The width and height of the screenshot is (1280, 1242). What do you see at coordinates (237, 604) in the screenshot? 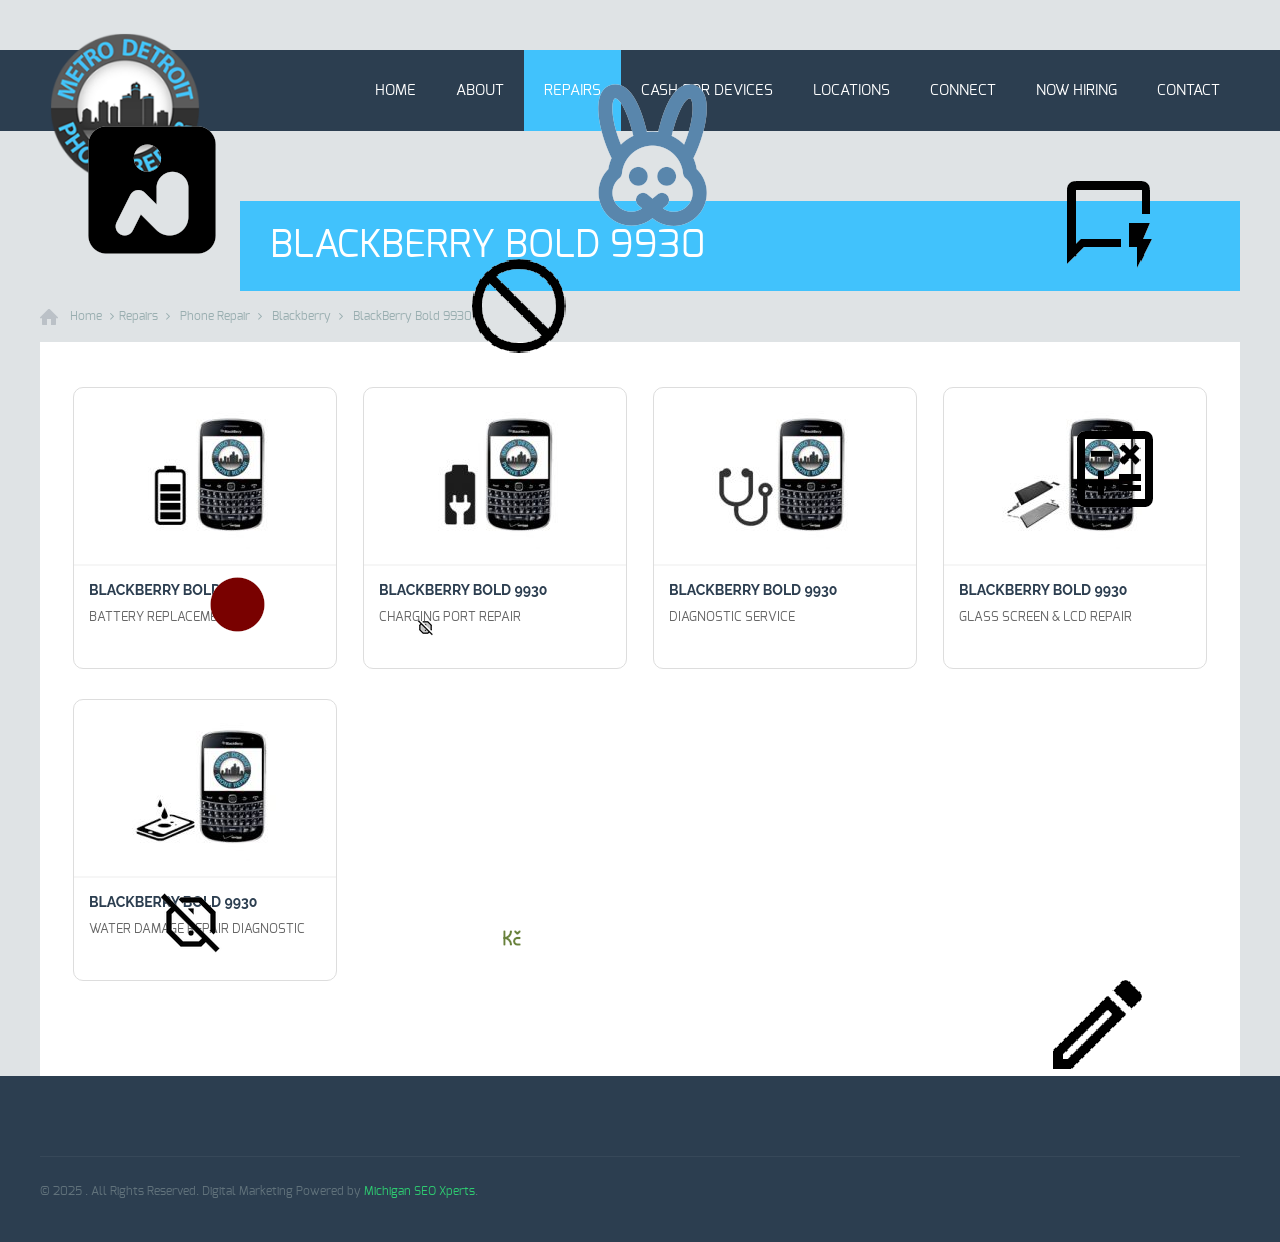
I see `start recording audio or video` at bounding box center [237, 604].